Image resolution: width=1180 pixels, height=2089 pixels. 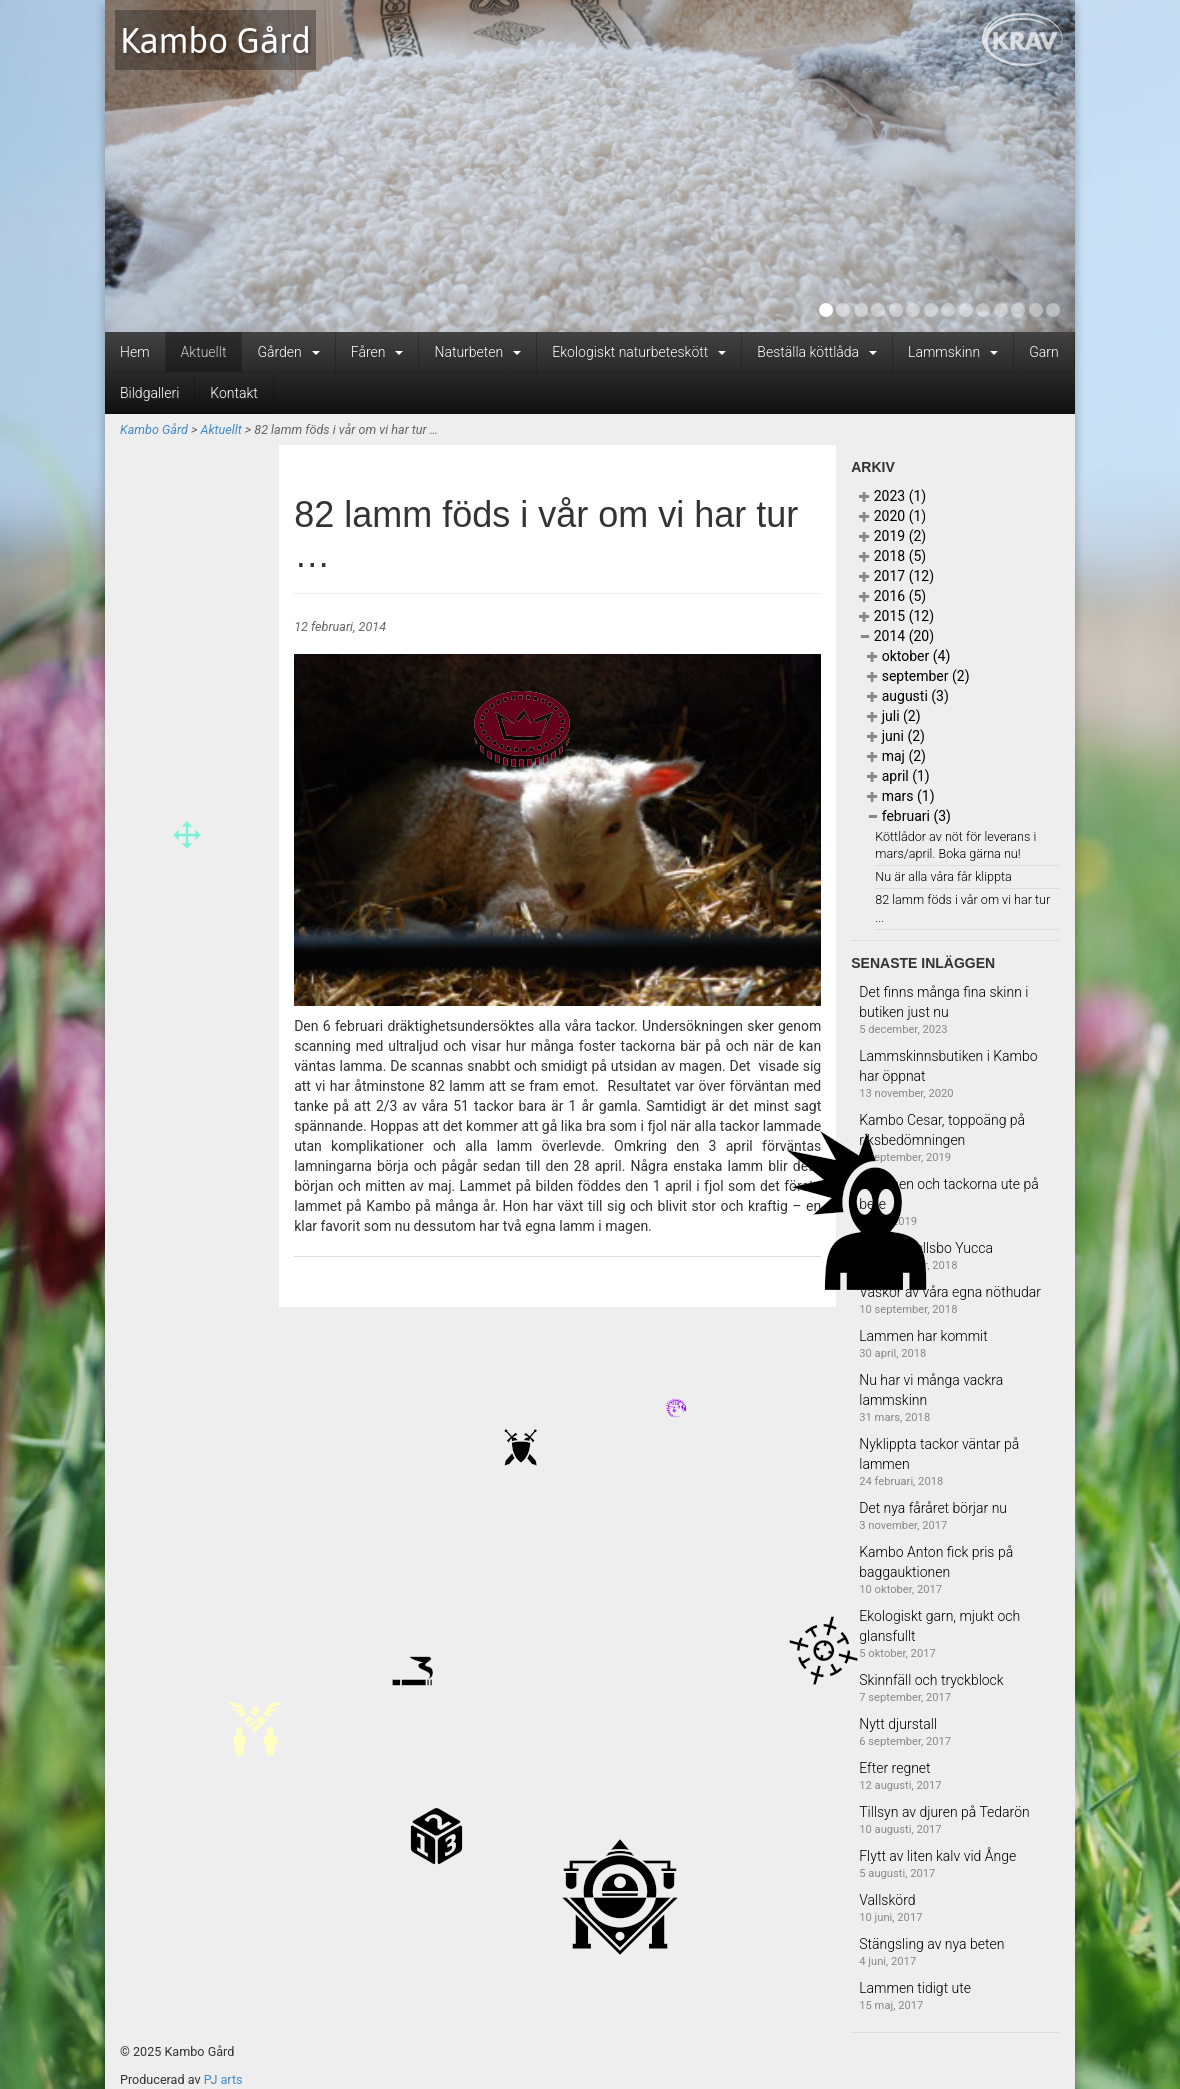 I want to click on view your premium currency balance, so click(x=522, y=729).